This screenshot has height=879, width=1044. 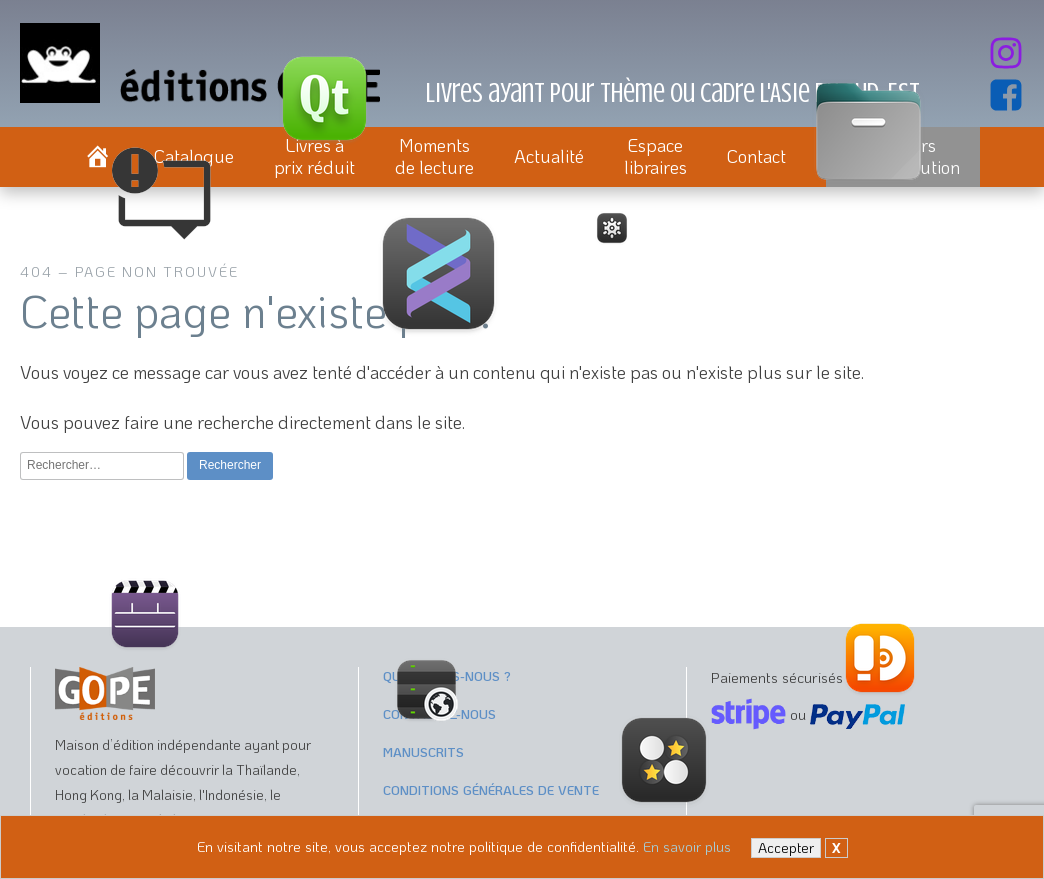 I want to click on open the helix app, so click(x=438, y=273).